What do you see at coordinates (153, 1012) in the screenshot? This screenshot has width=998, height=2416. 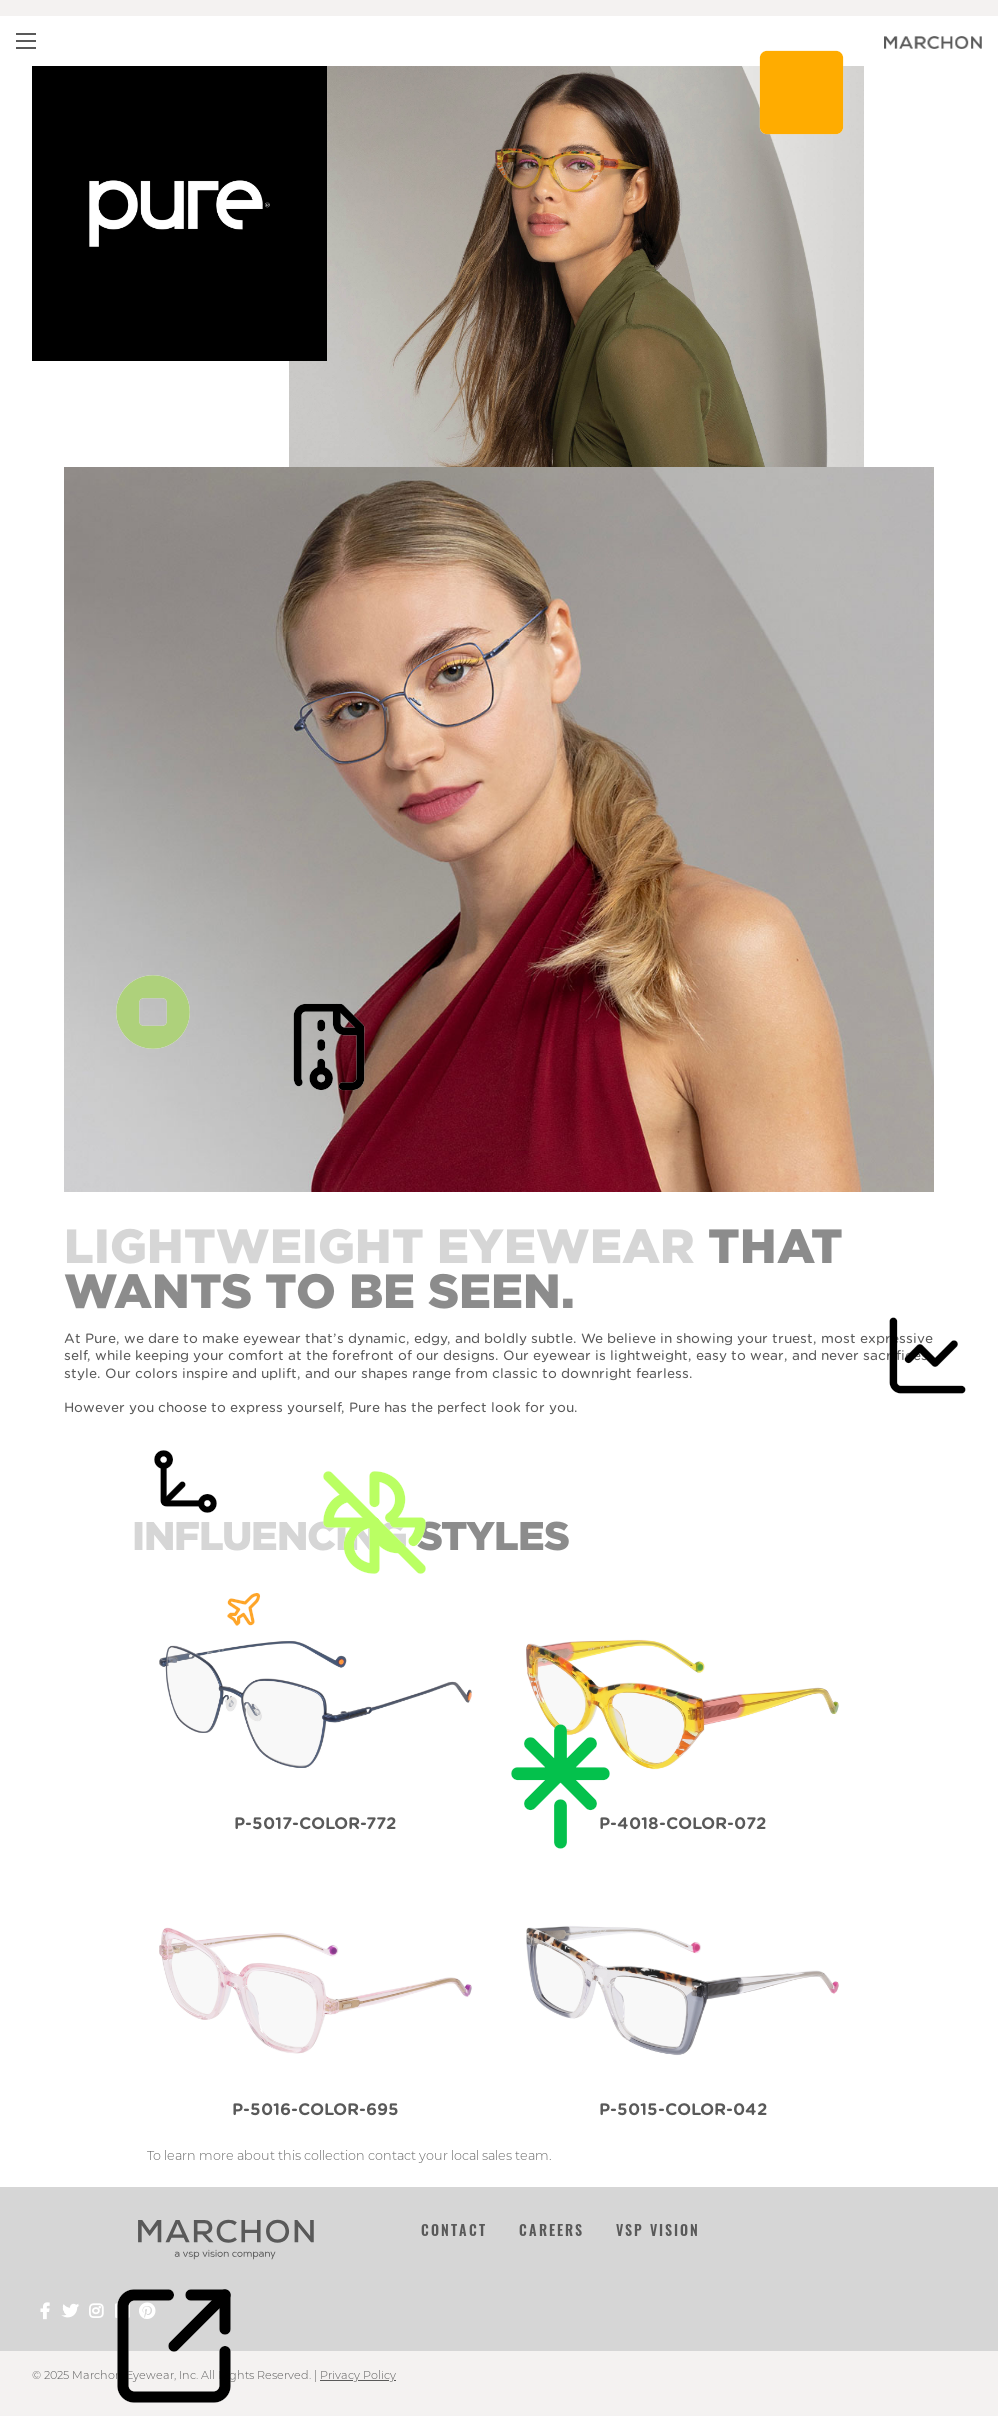 I see `stop playback or recording` at bounding box center [153, 1012].